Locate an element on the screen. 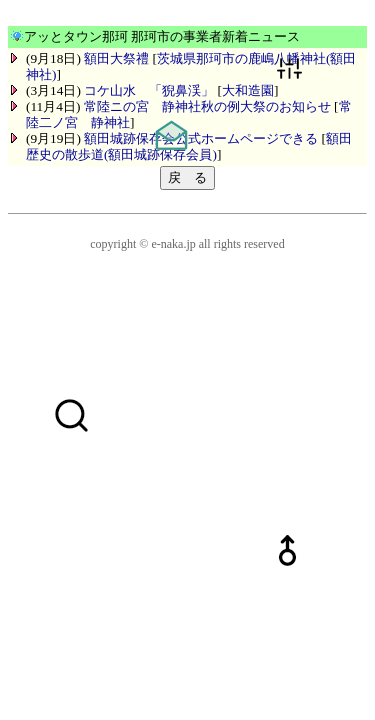 This screenshot has width=375, height=720. search for content or items is located at coordinates (71, 415).